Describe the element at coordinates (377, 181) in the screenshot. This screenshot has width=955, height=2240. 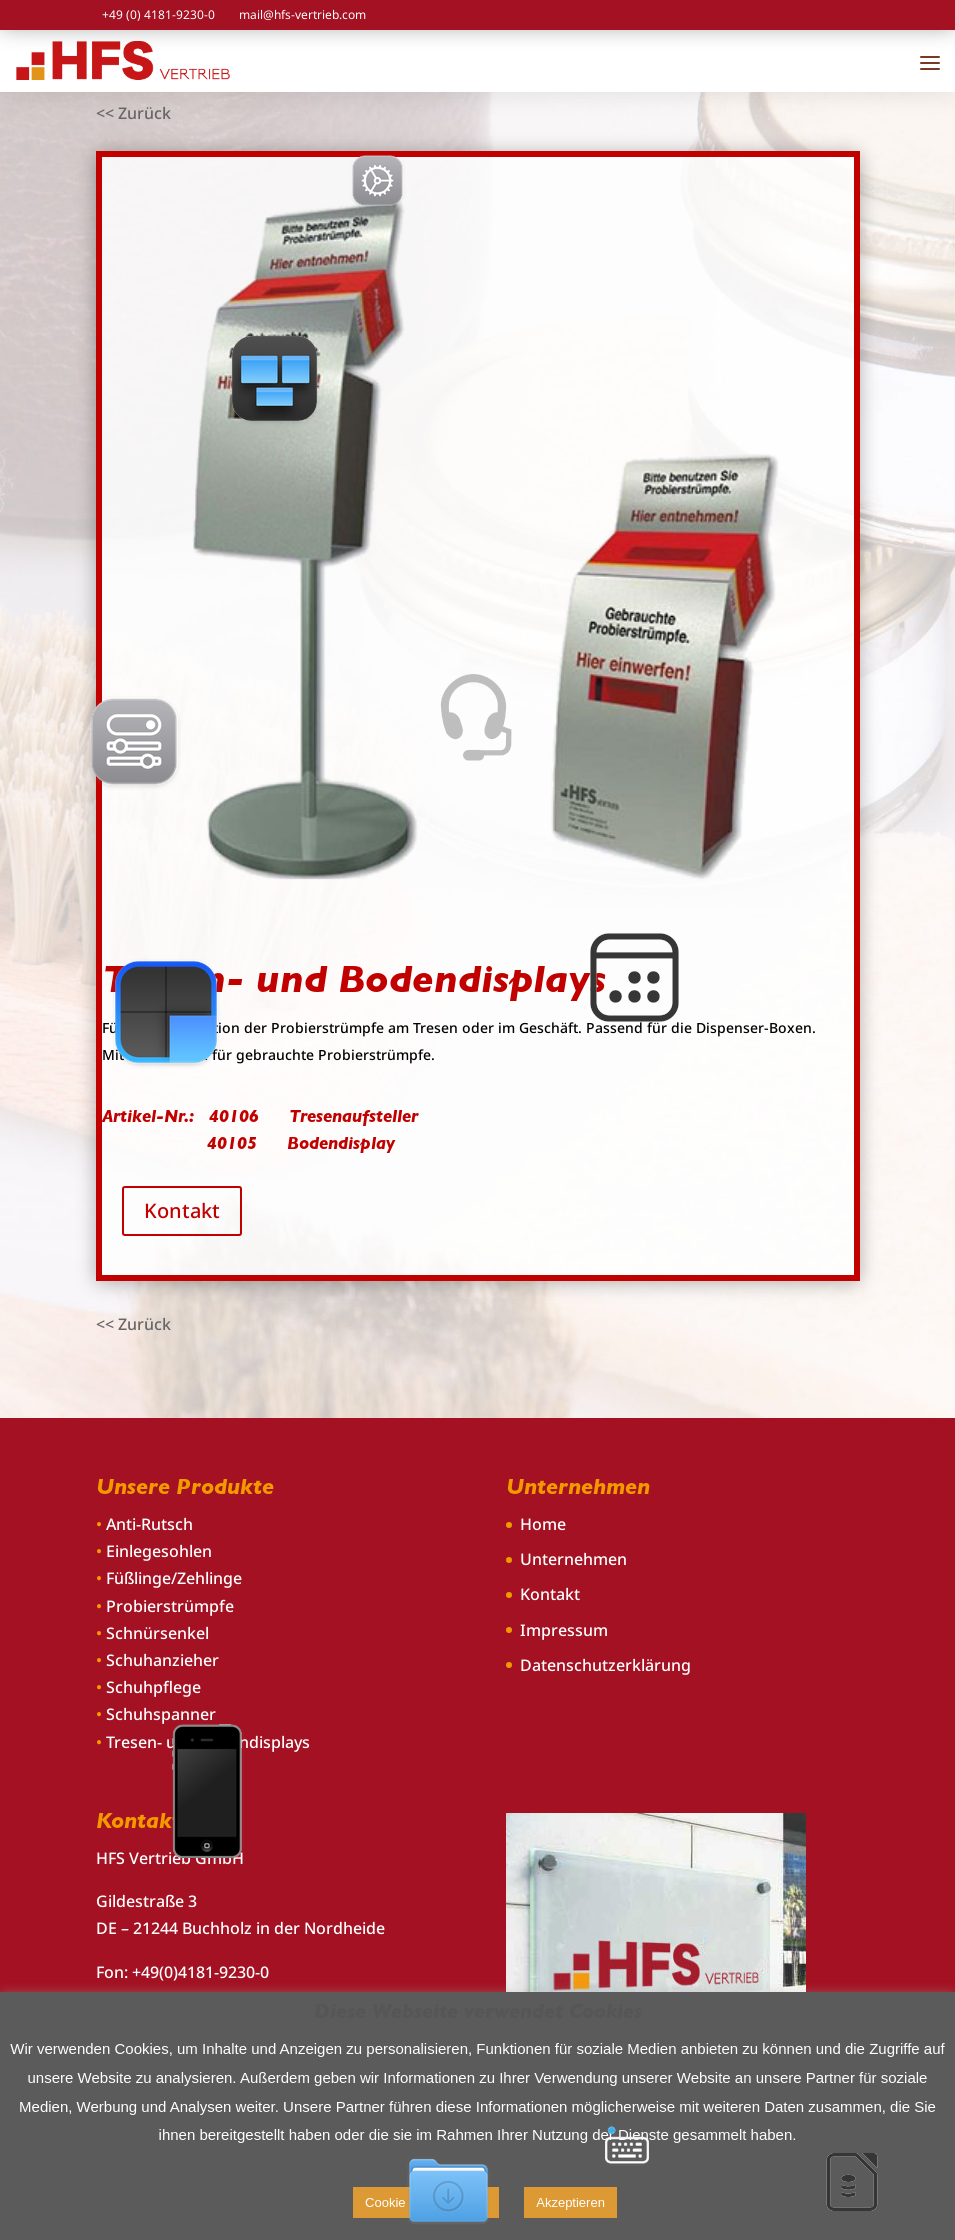
I see `open system preferences` at that location.